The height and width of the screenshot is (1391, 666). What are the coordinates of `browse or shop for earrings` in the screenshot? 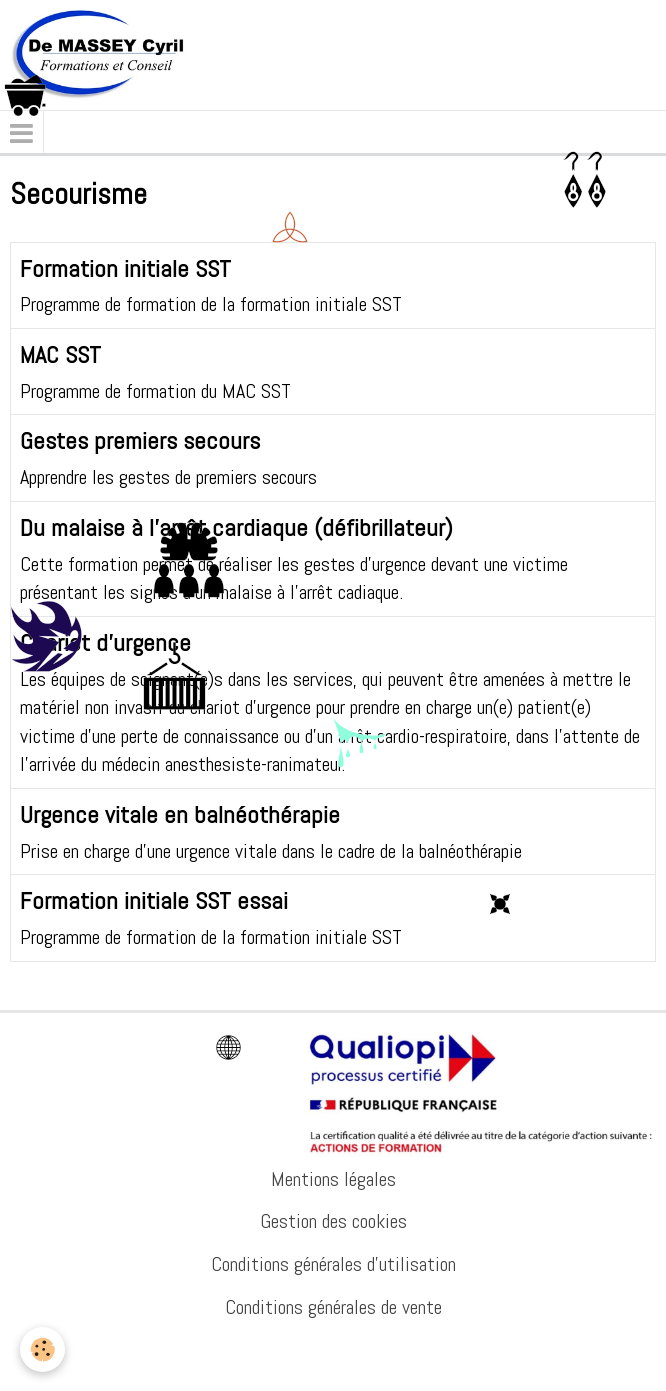 It's located at (584, 178).